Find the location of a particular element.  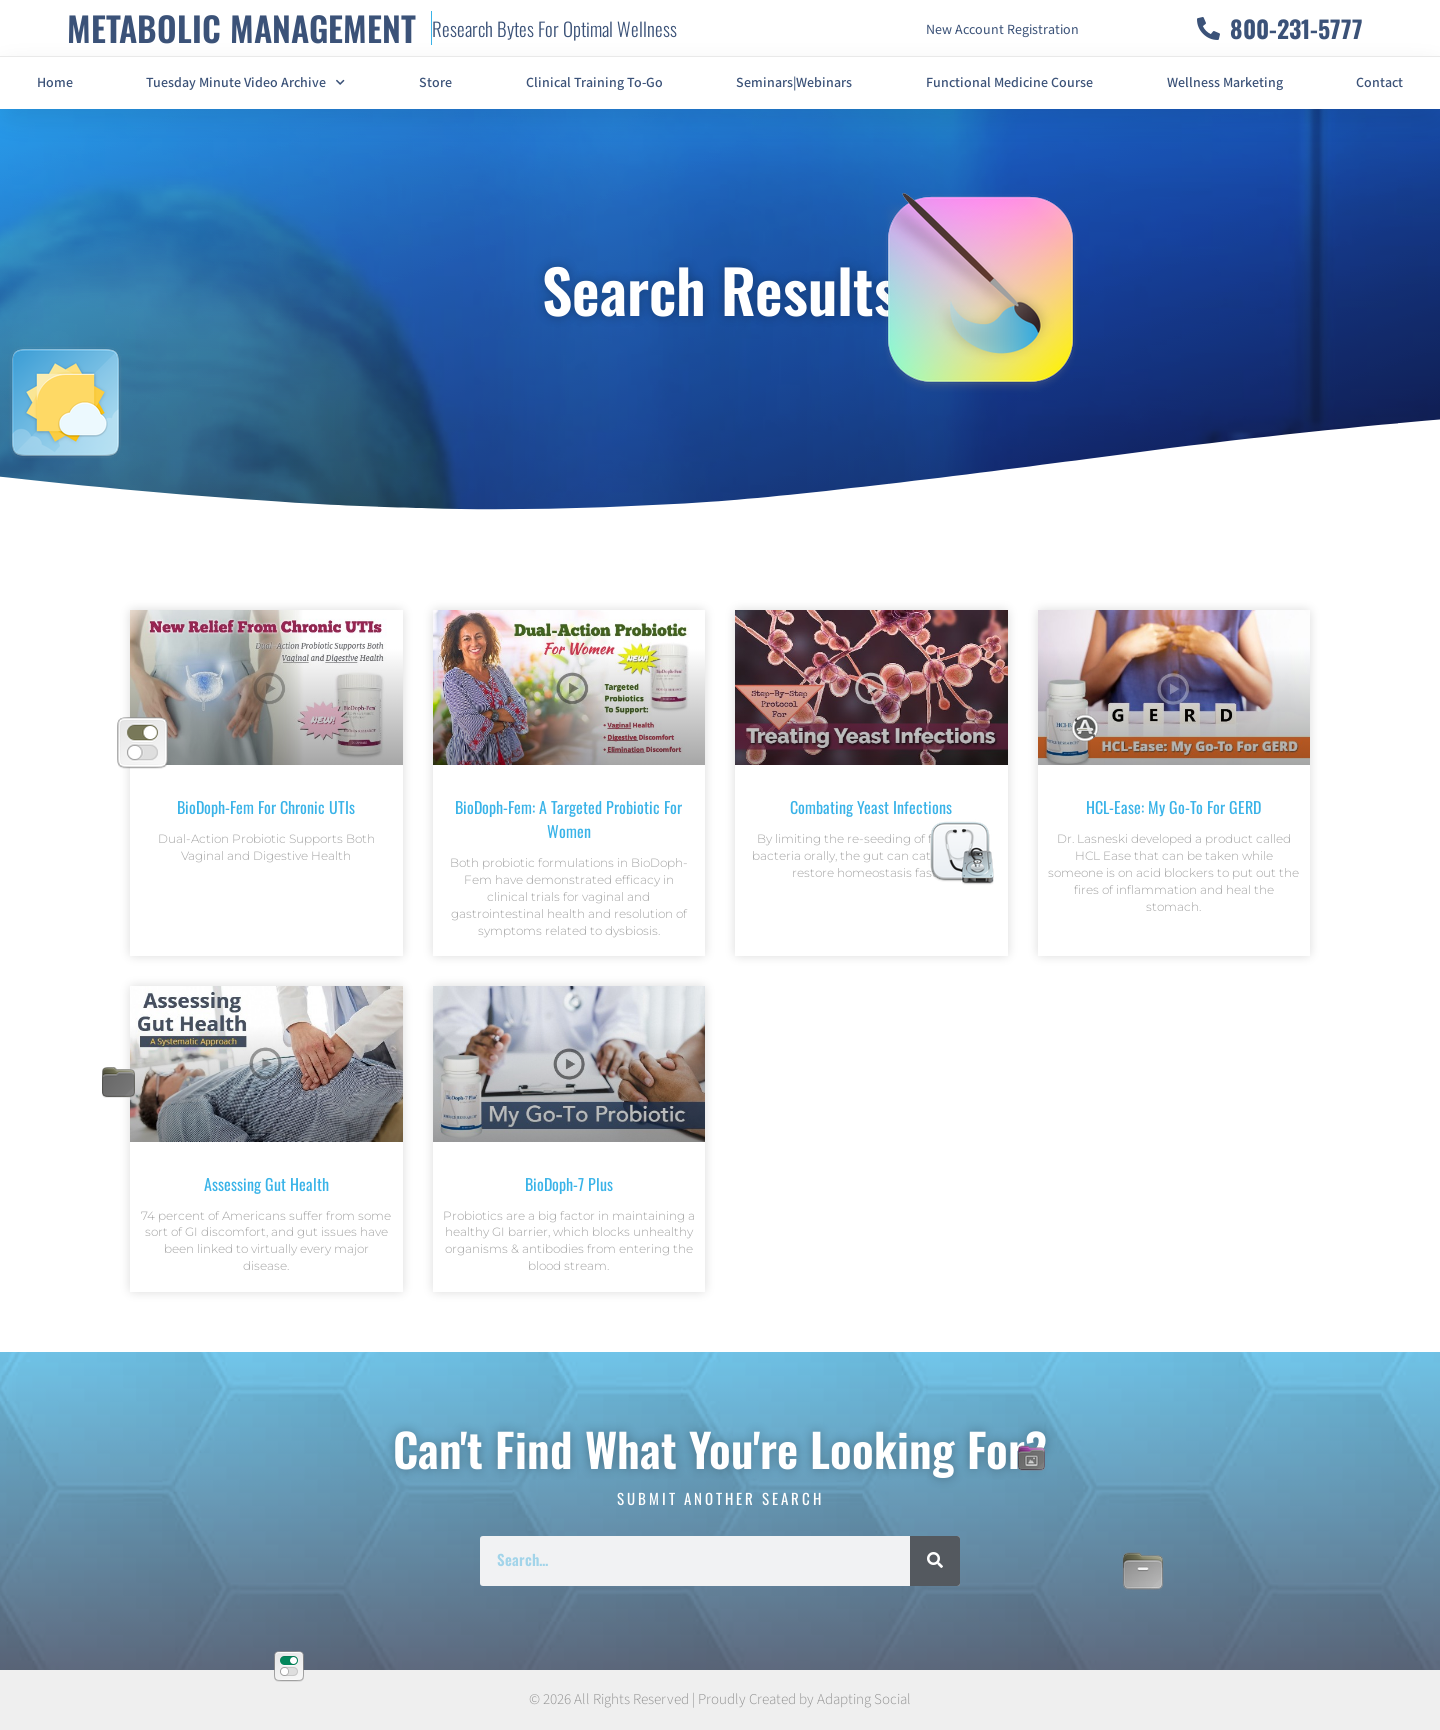

open the software update manager is located at coordinates (1085, 728).